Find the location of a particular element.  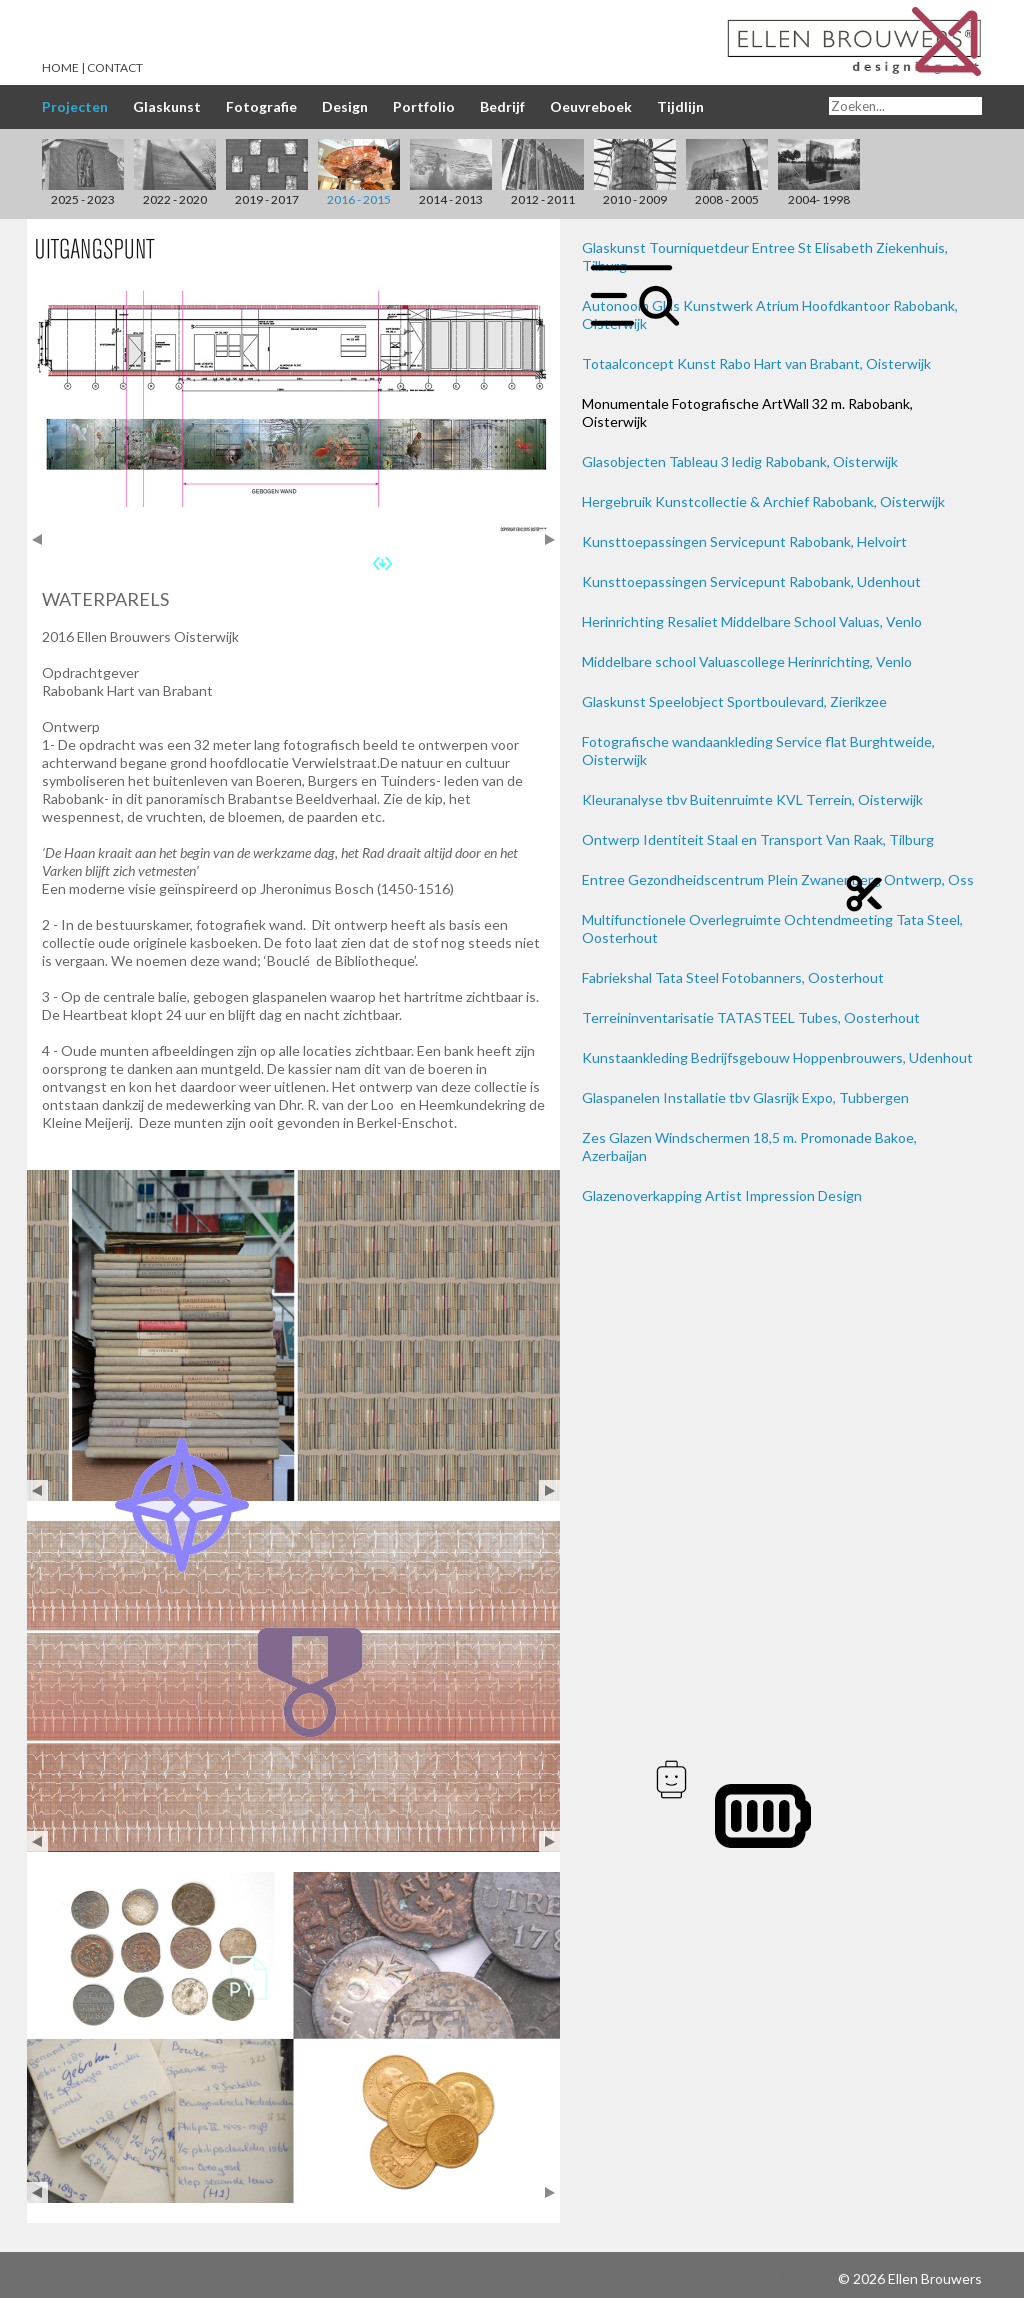

no cellular signal available is located at coordinates (946, 41).